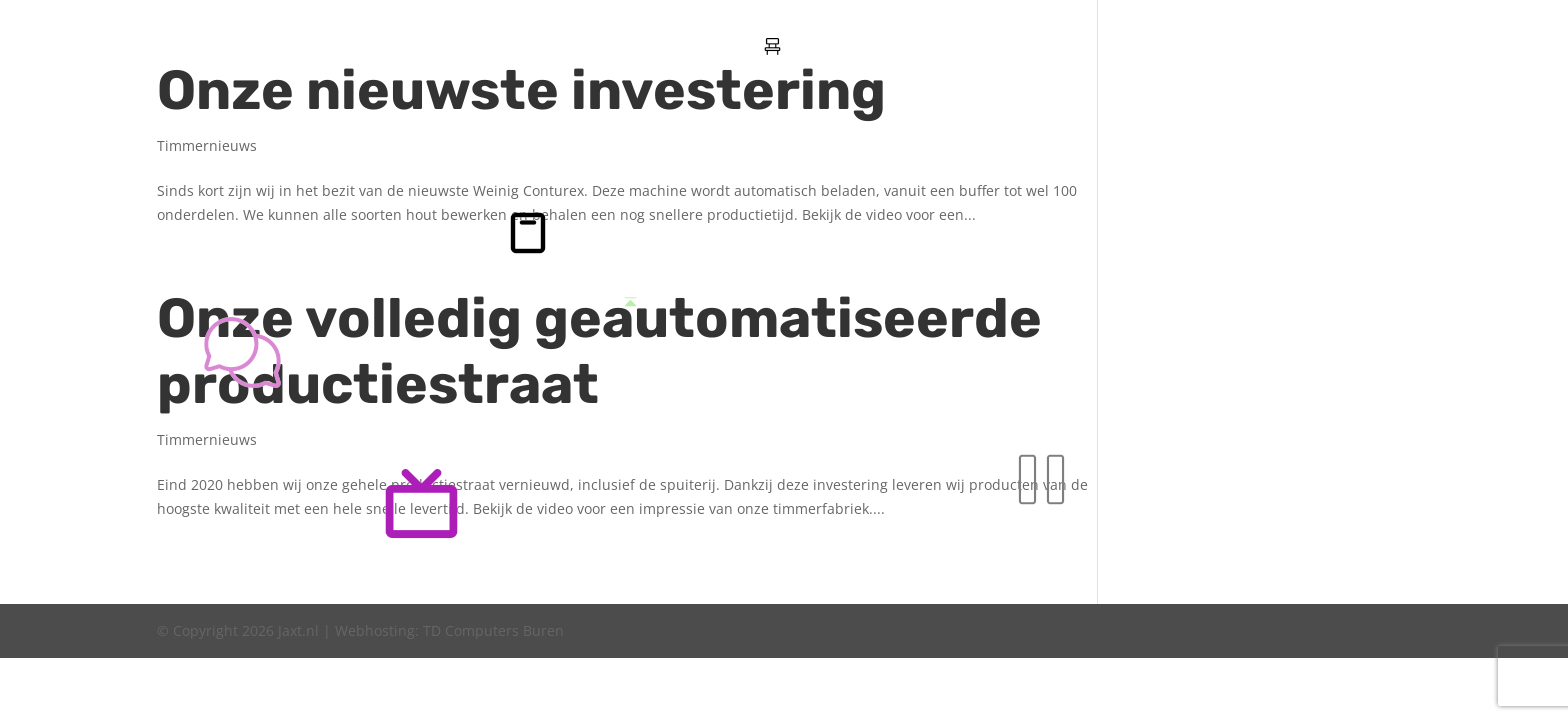 The width and height of the screenshot is (1568, 720). What do you see at coordinates (772, 46) in the screenshot?
I see `browse furniture or seating options` at bounding box center [772, 46].